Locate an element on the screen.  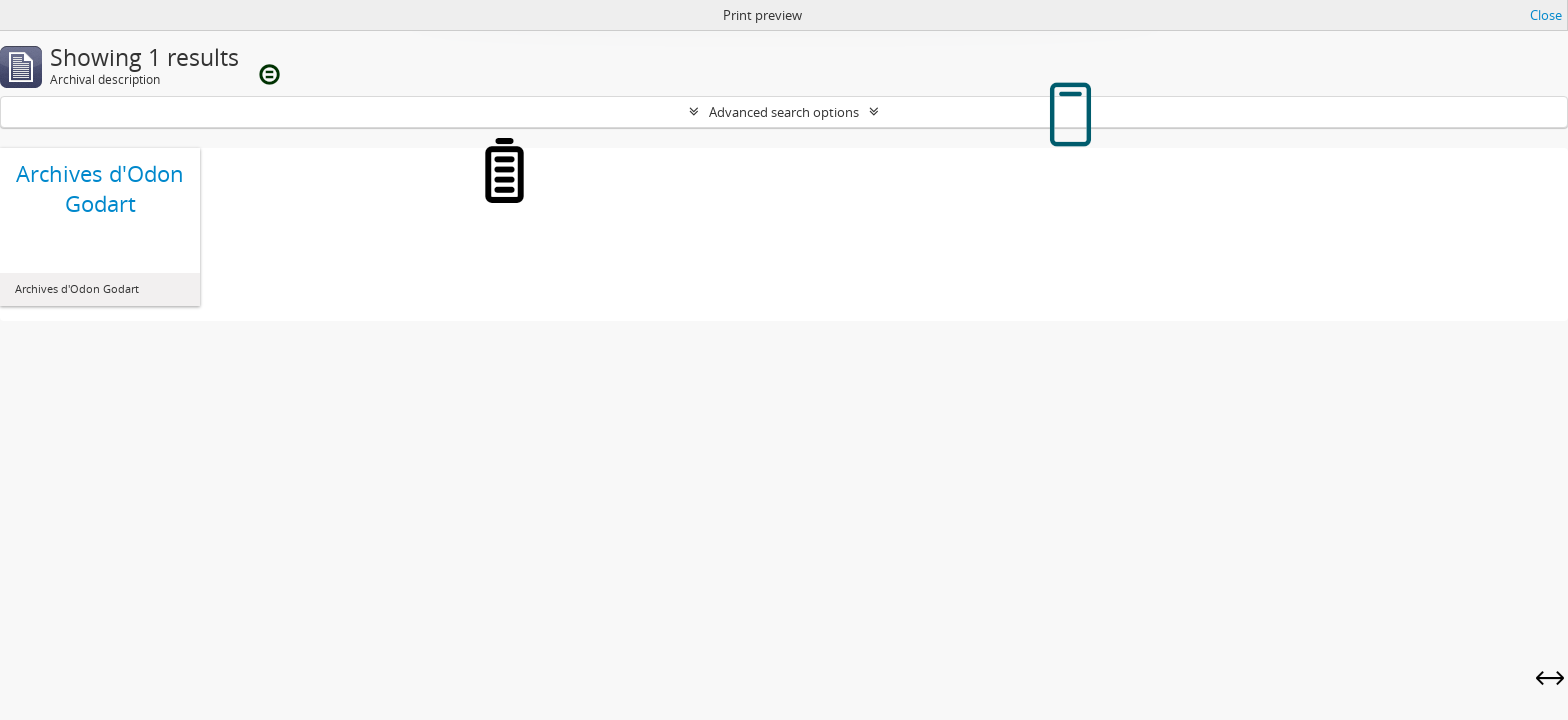
access device speaker settings is located at coordinates (1070, 114).